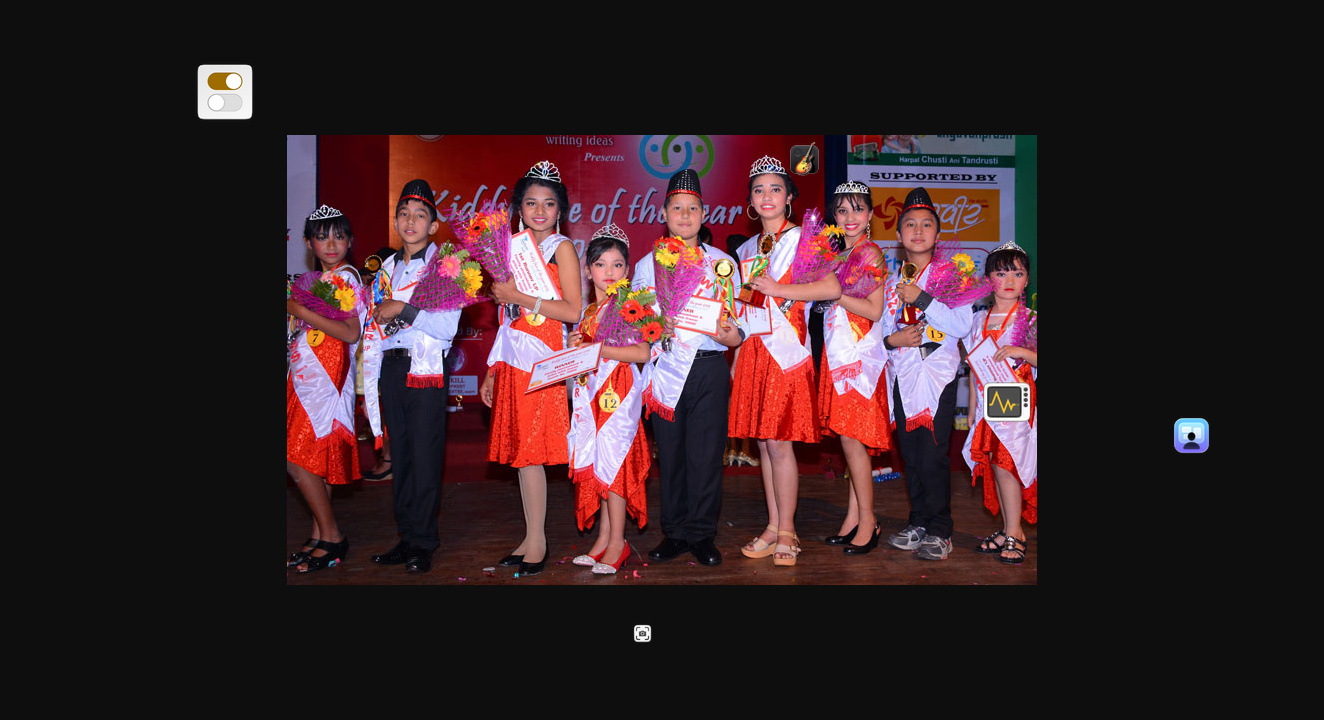 This screenshot has width=1324, height=720. What do you see at coordinates (1007, 402) in the screenshot?
I see `open system monitor application` at bounding box center [1007, 402].